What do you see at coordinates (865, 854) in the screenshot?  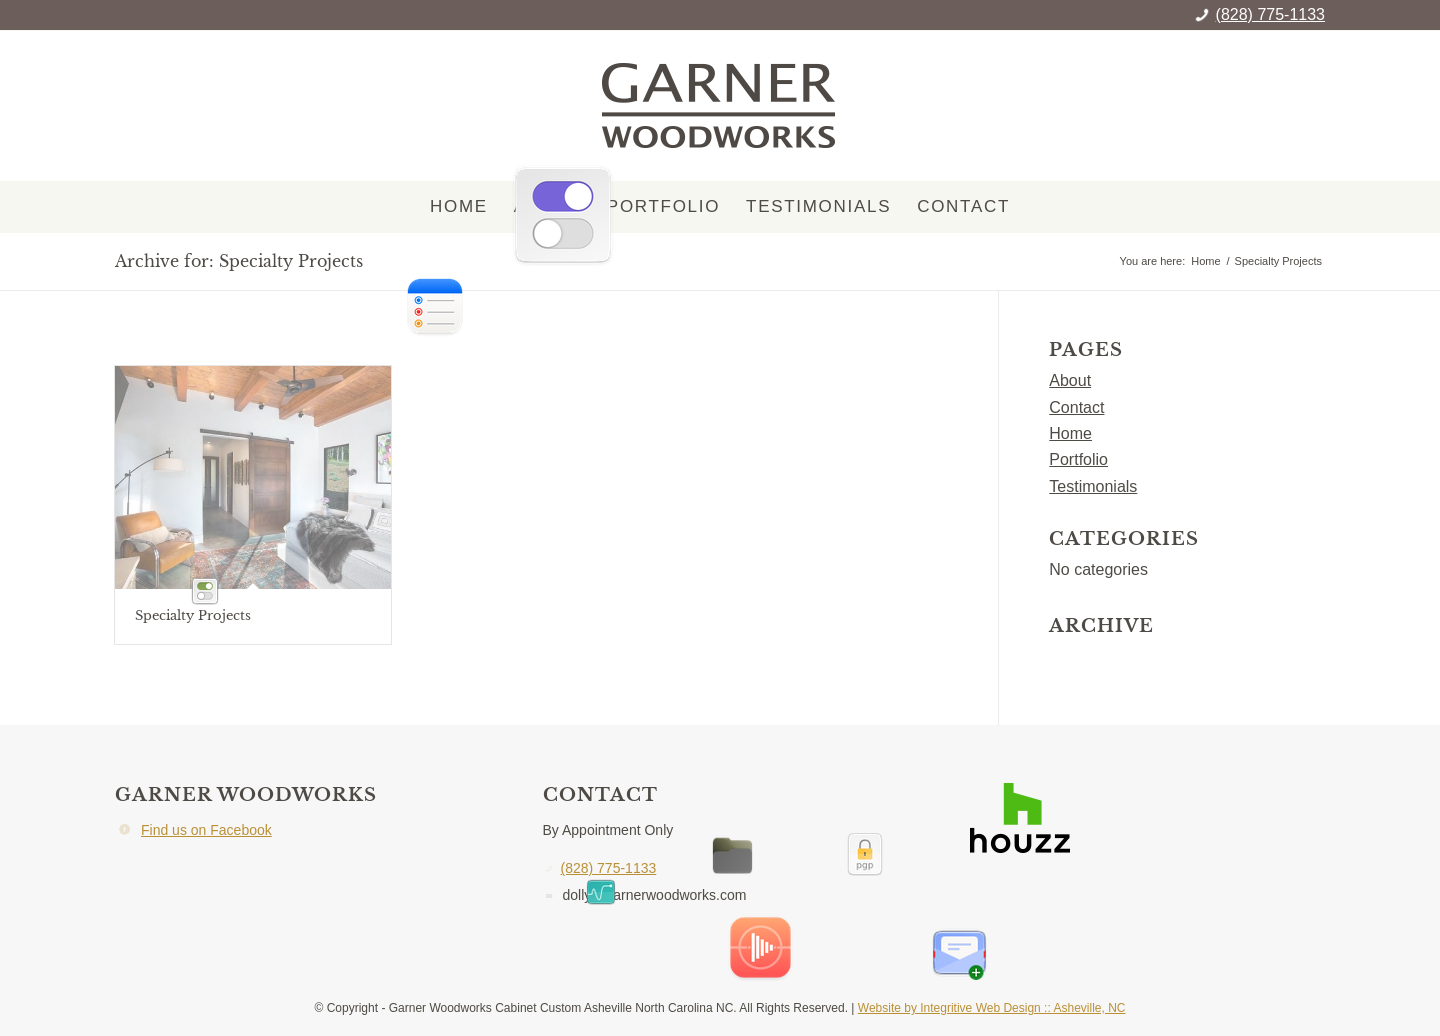 I see `indicates a PGP-encrypted file` at bounding box center [865, 854].